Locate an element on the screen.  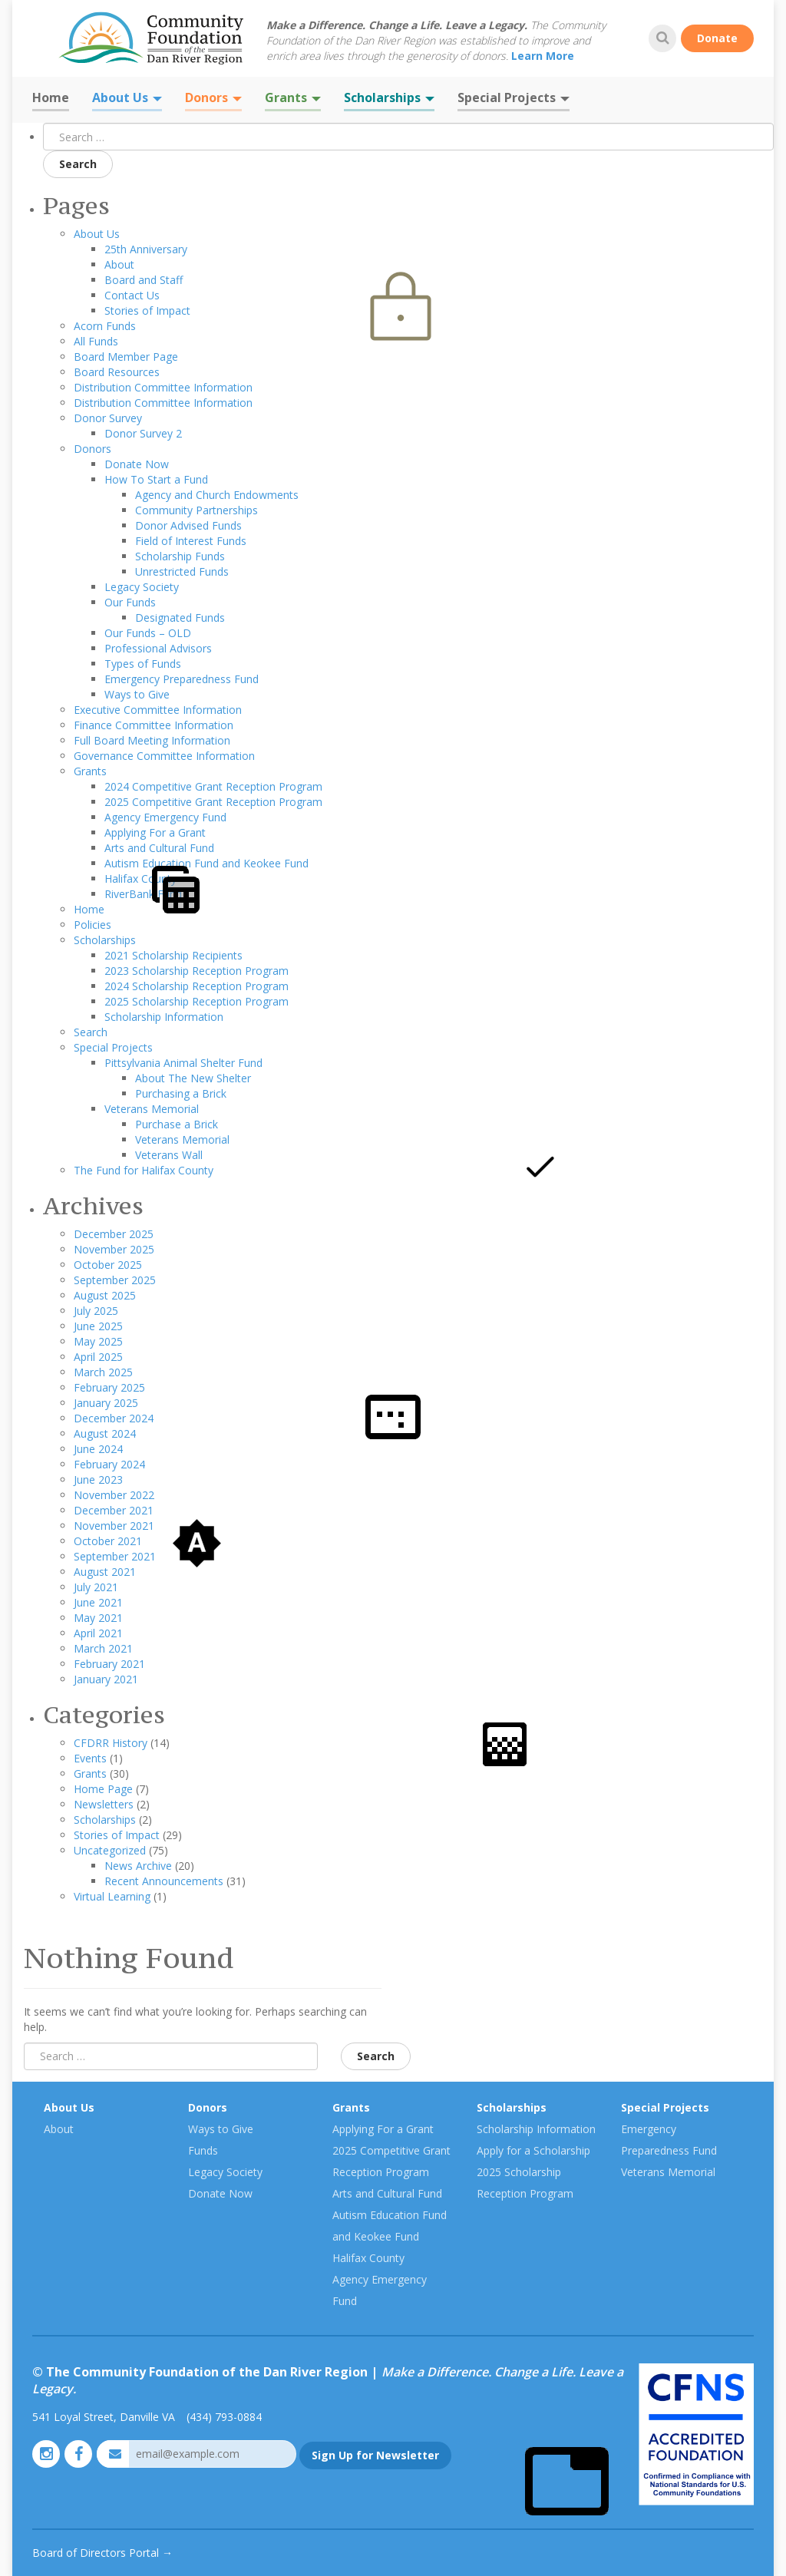
indicates a locked or secured item is located at coordinates (401, 310).